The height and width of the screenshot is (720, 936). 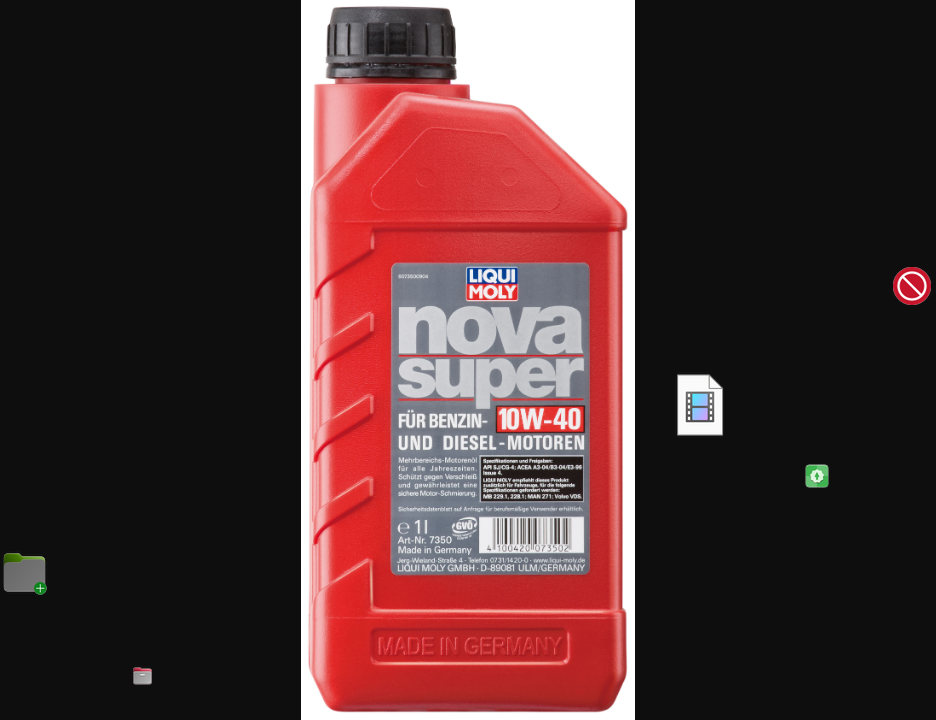 What do you see at coordinates (817, 476) in the screenshot?
I see `check for operating system updates` at bounding box center [817, 476].